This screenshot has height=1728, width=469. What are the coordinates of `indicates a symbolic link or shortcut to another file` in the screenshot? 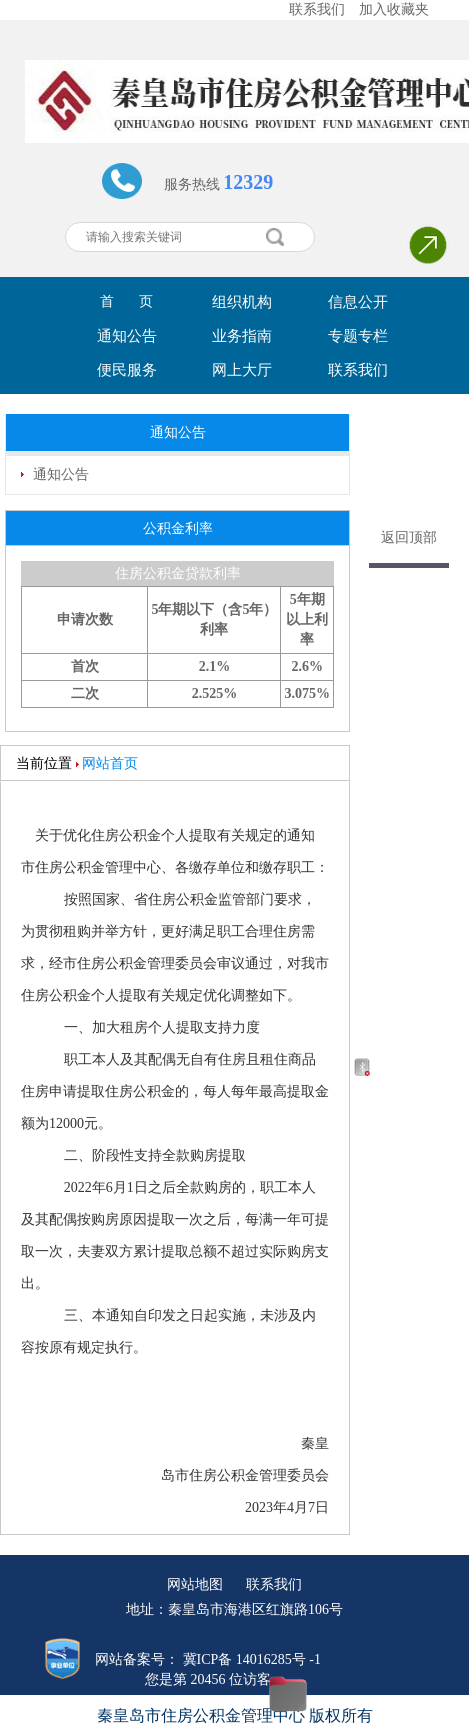 It's located at (428, 245).